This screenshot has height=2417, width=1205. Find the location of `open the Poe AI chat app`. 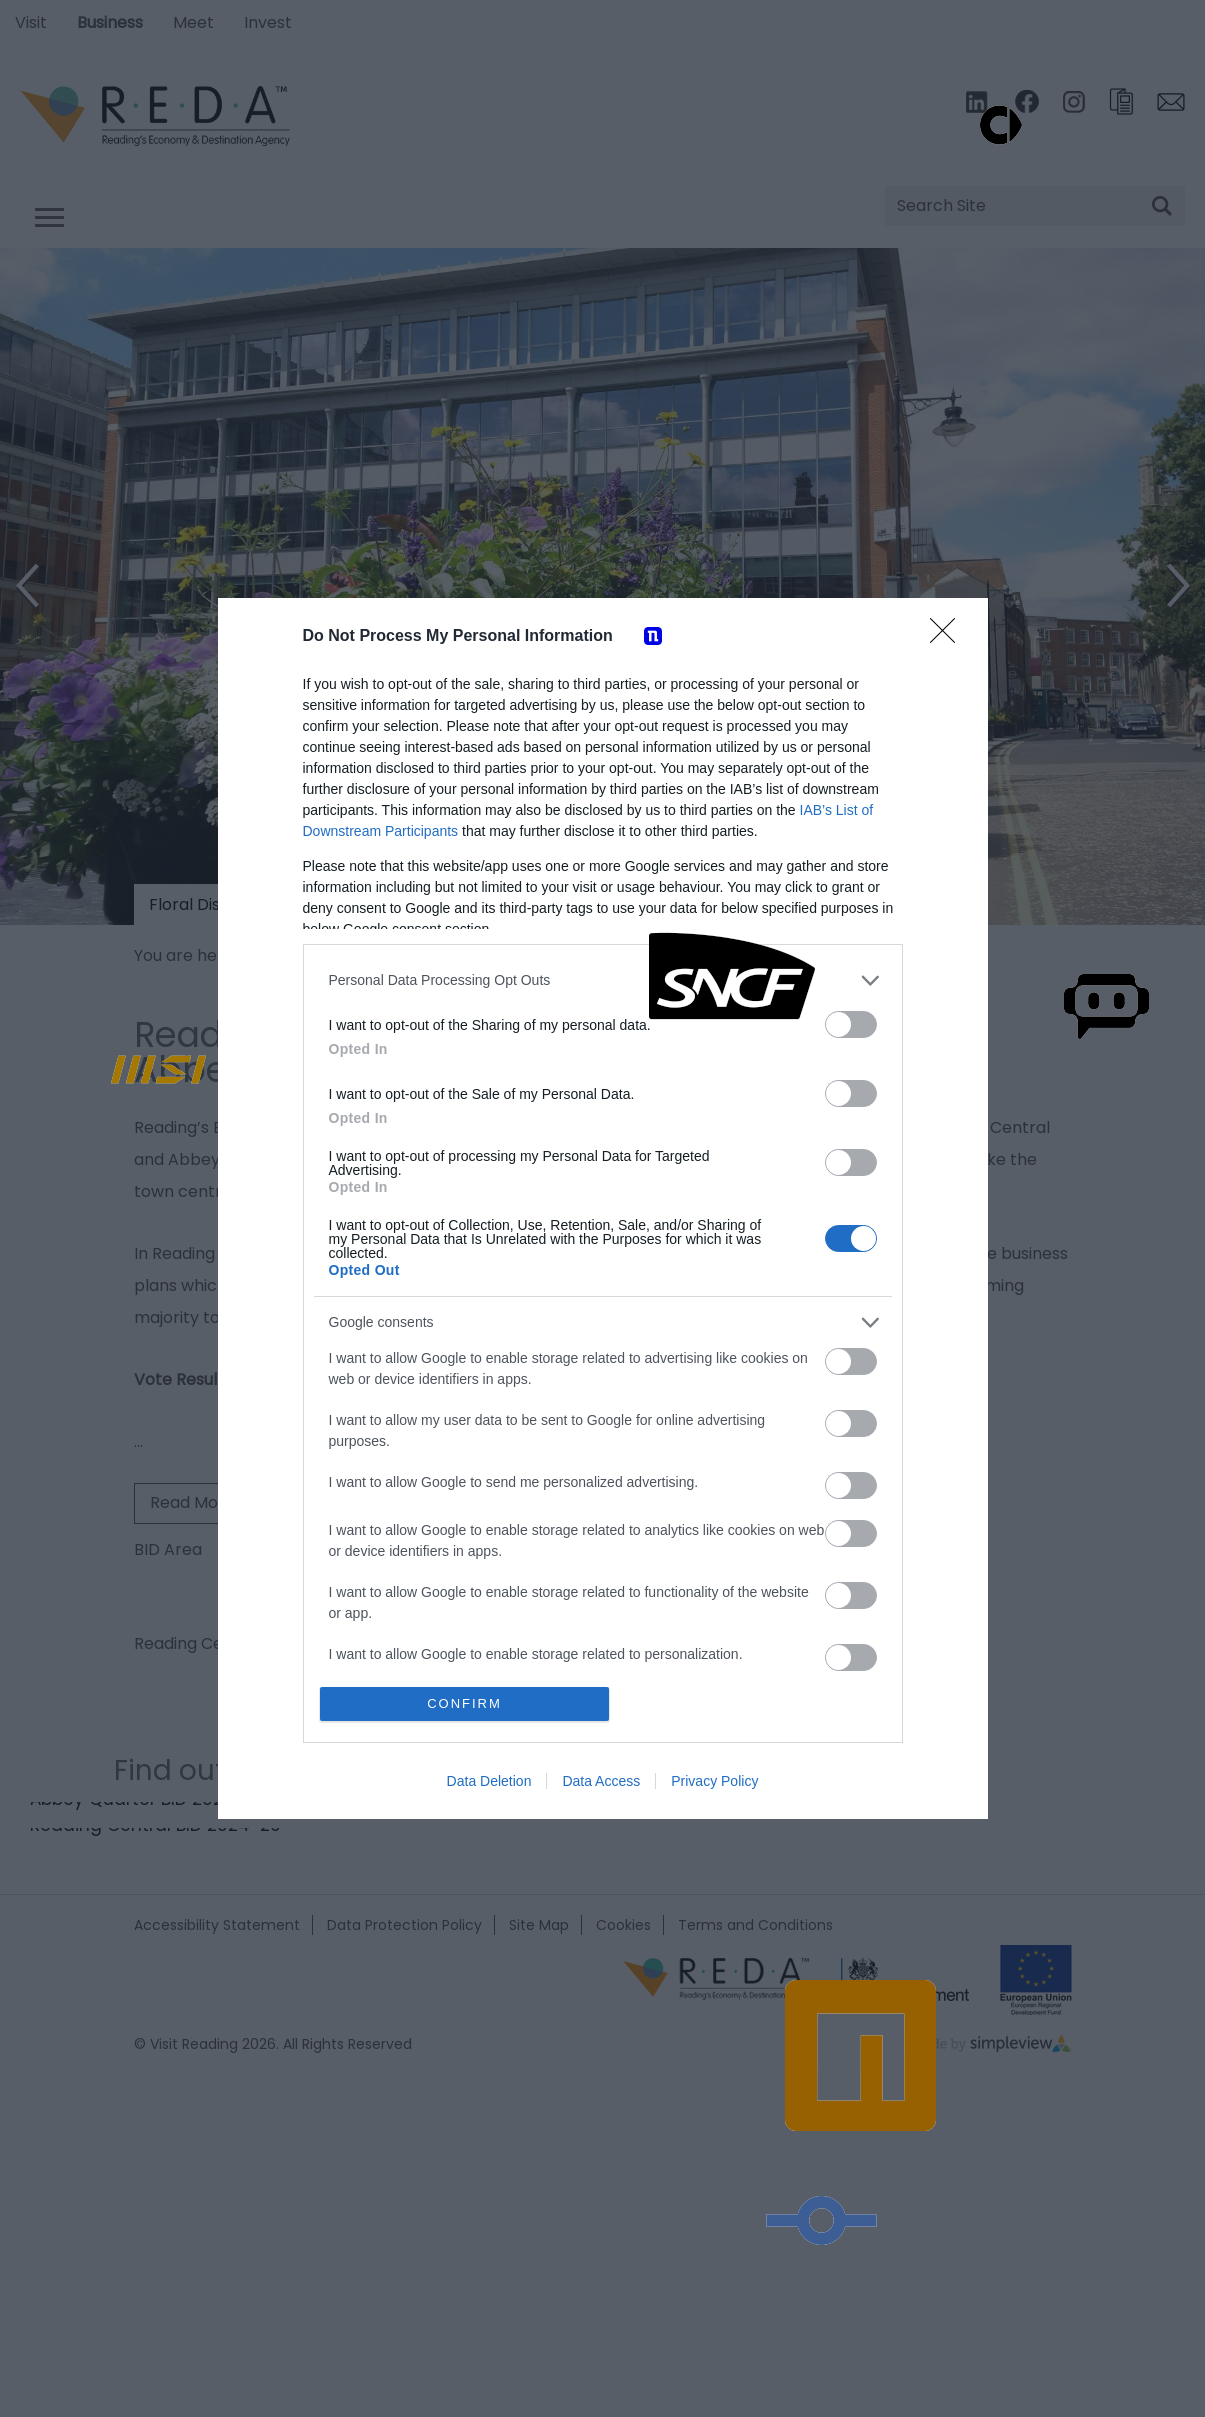

open the Poe AI chat app is located at coordinates (1106, 1006).